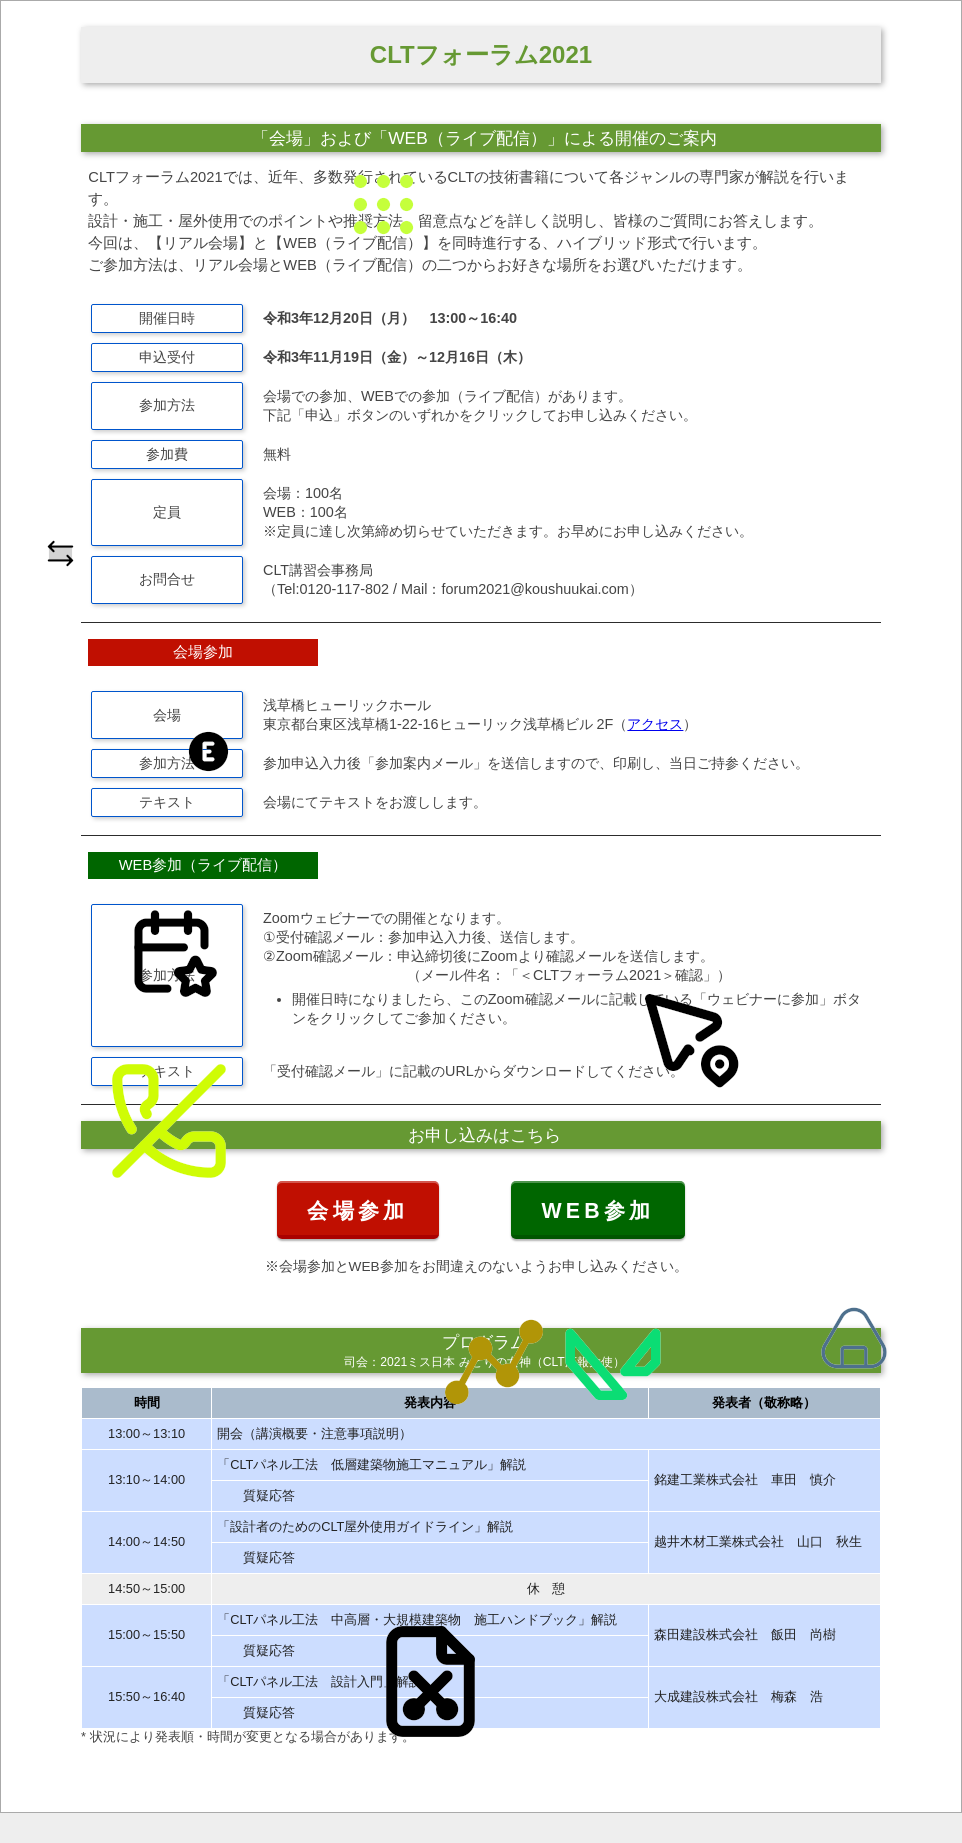  What do you see at coordinates (169, 1121) in the screenshot?
I see `mute or disable phone calls` at bounding box center [169, 1121].